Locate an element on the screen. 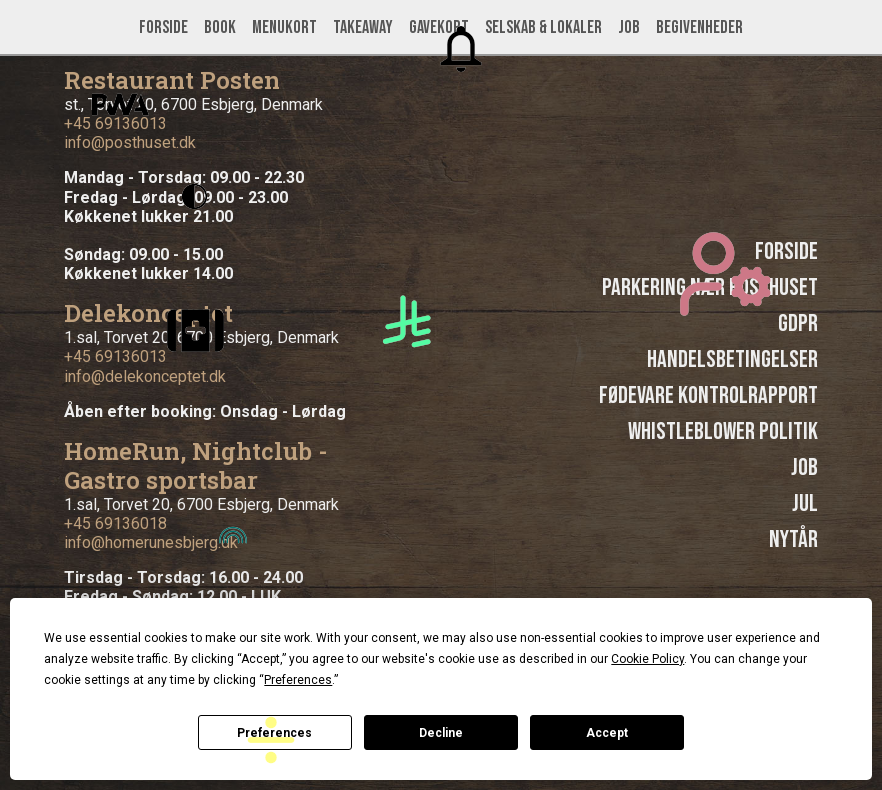 The width and height of the screenshot is (882, 790). view notifications is located at coordinates (461, 49).